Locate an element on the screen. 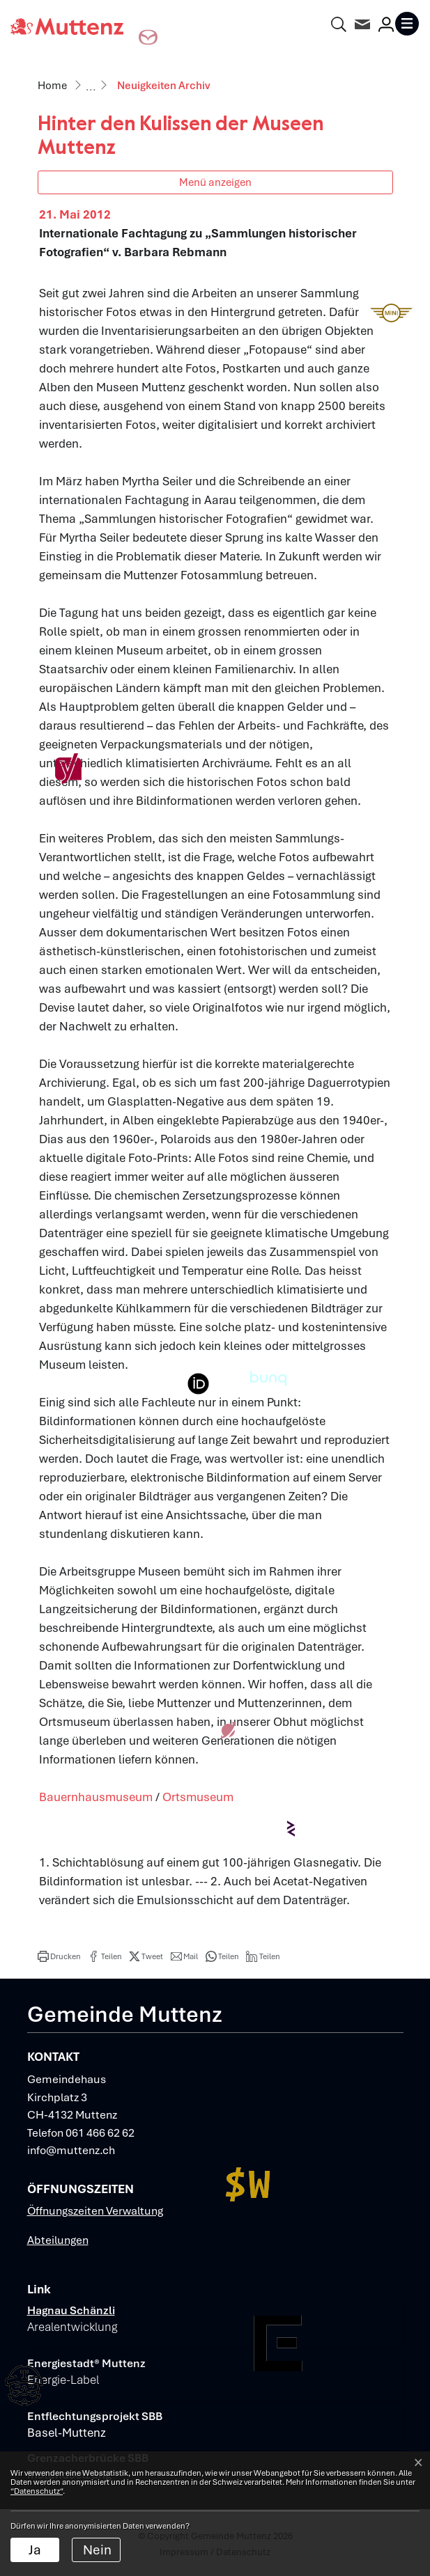 The height and width of the screenshot is (2576, 430). playcanvas game engine logo is located at coordinates (291, 1828).